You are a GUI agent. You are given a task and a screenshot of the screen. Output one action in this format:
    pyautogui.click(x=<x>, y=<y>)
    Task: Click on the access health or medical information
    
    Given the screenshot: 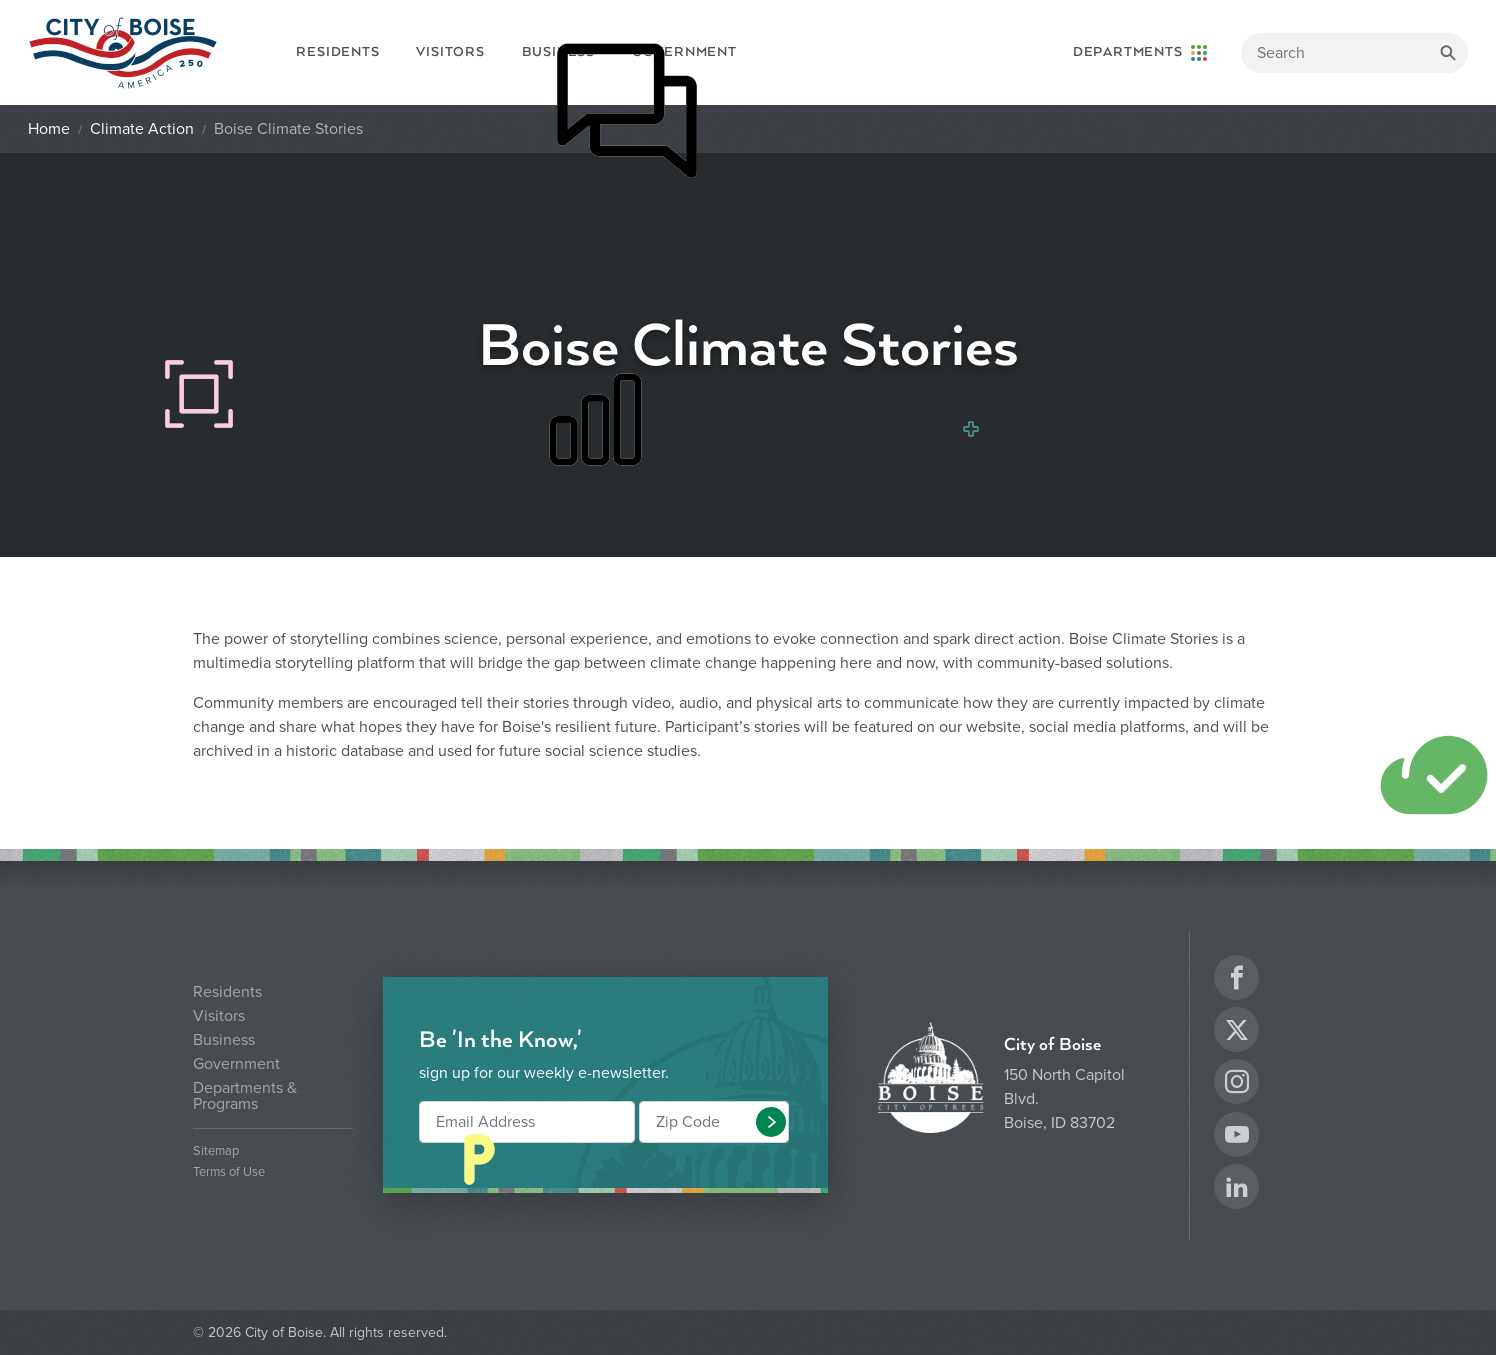 What is the action you would take?
    pyautogui.click(x=971, y=429)
    